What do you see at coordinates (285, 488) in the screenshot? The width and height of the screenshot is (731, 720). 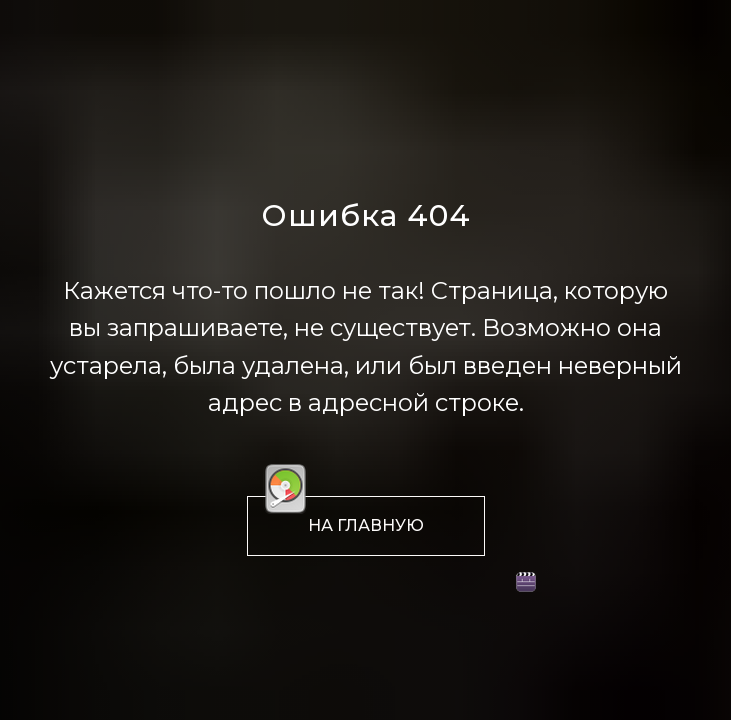 I see `open gparted disk partition editor` at bounding box center [285, 488].